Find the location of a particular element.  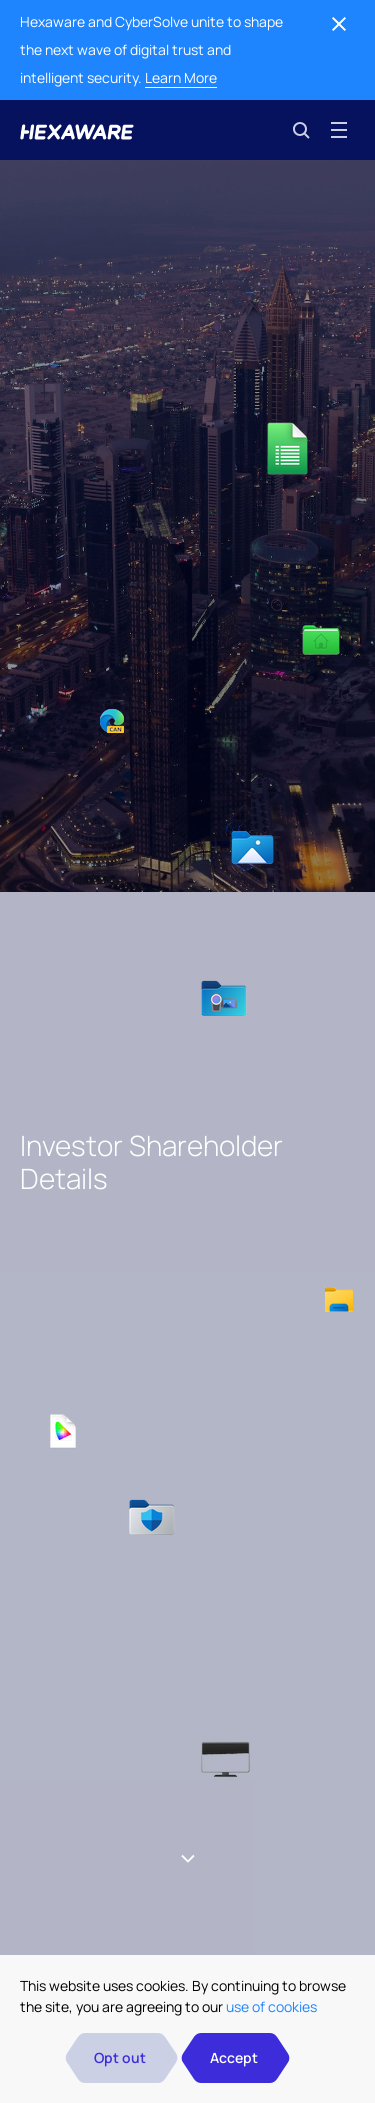

open file explorer is located at coordinates (339, 1299).